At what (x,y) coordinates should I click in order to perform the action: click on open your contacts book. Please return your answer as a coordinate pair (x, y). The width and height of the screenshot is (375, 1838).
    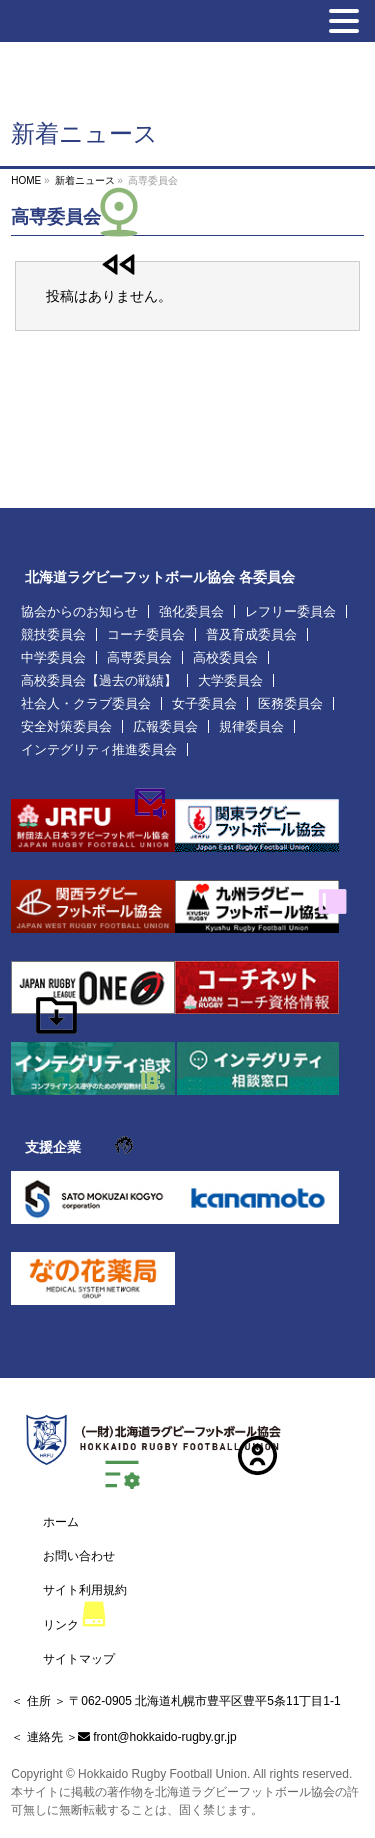
    Looking at the image, I should click on (149, 1080).